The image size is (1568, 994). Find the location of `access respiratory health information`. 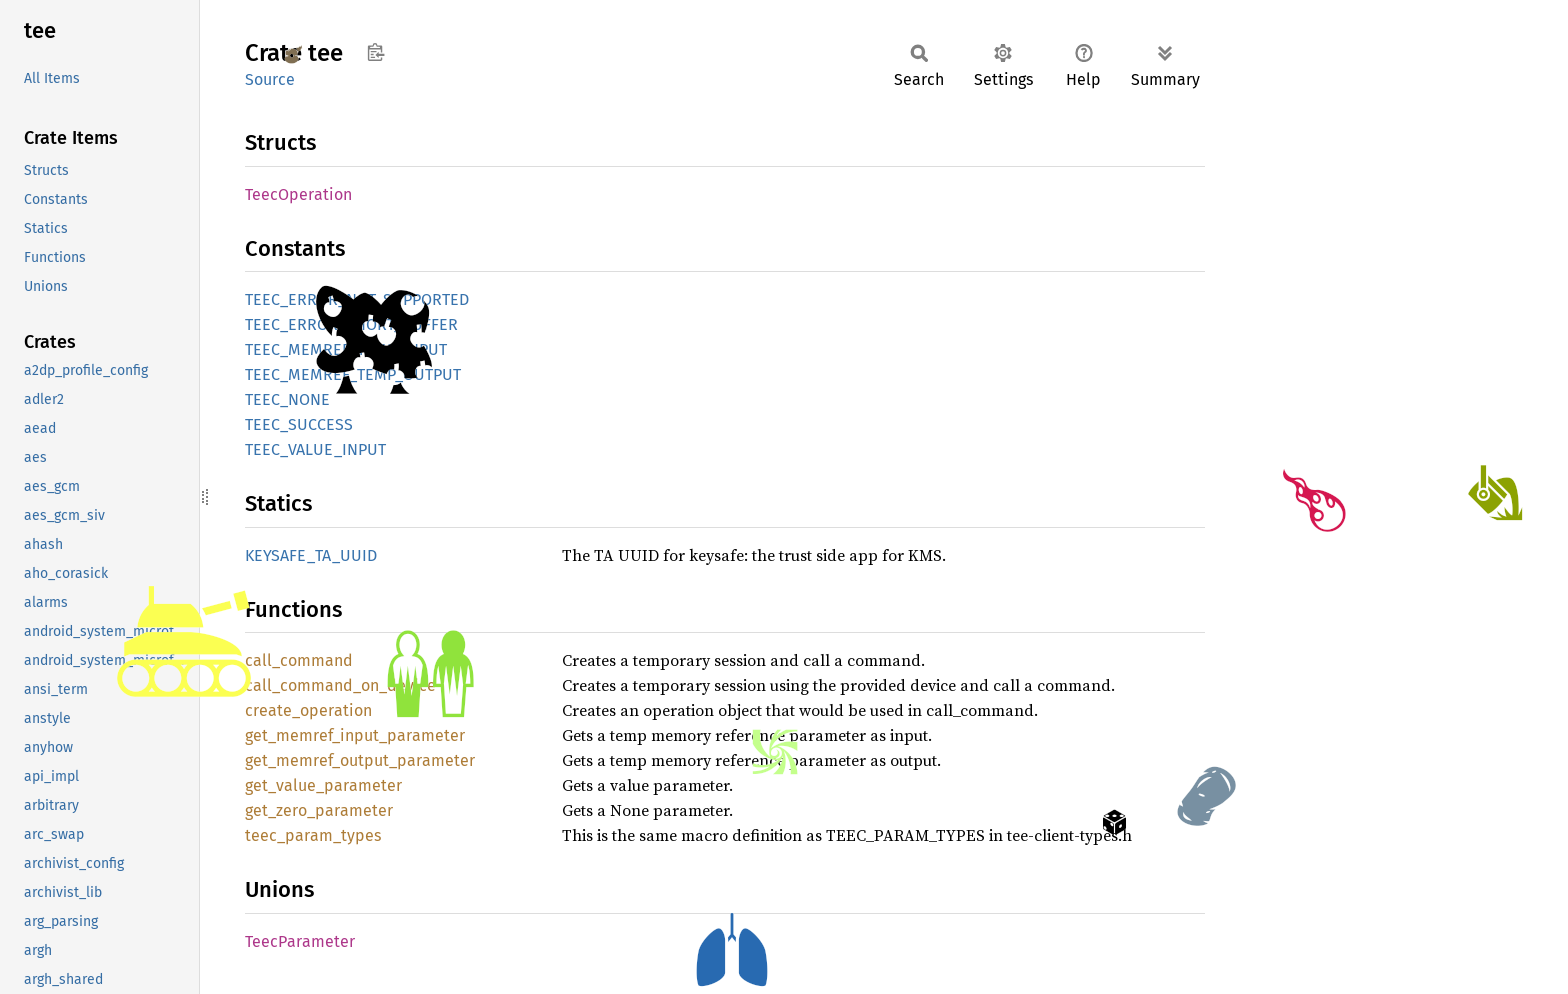

access respiratory health information is located at coordinates (732, 951).